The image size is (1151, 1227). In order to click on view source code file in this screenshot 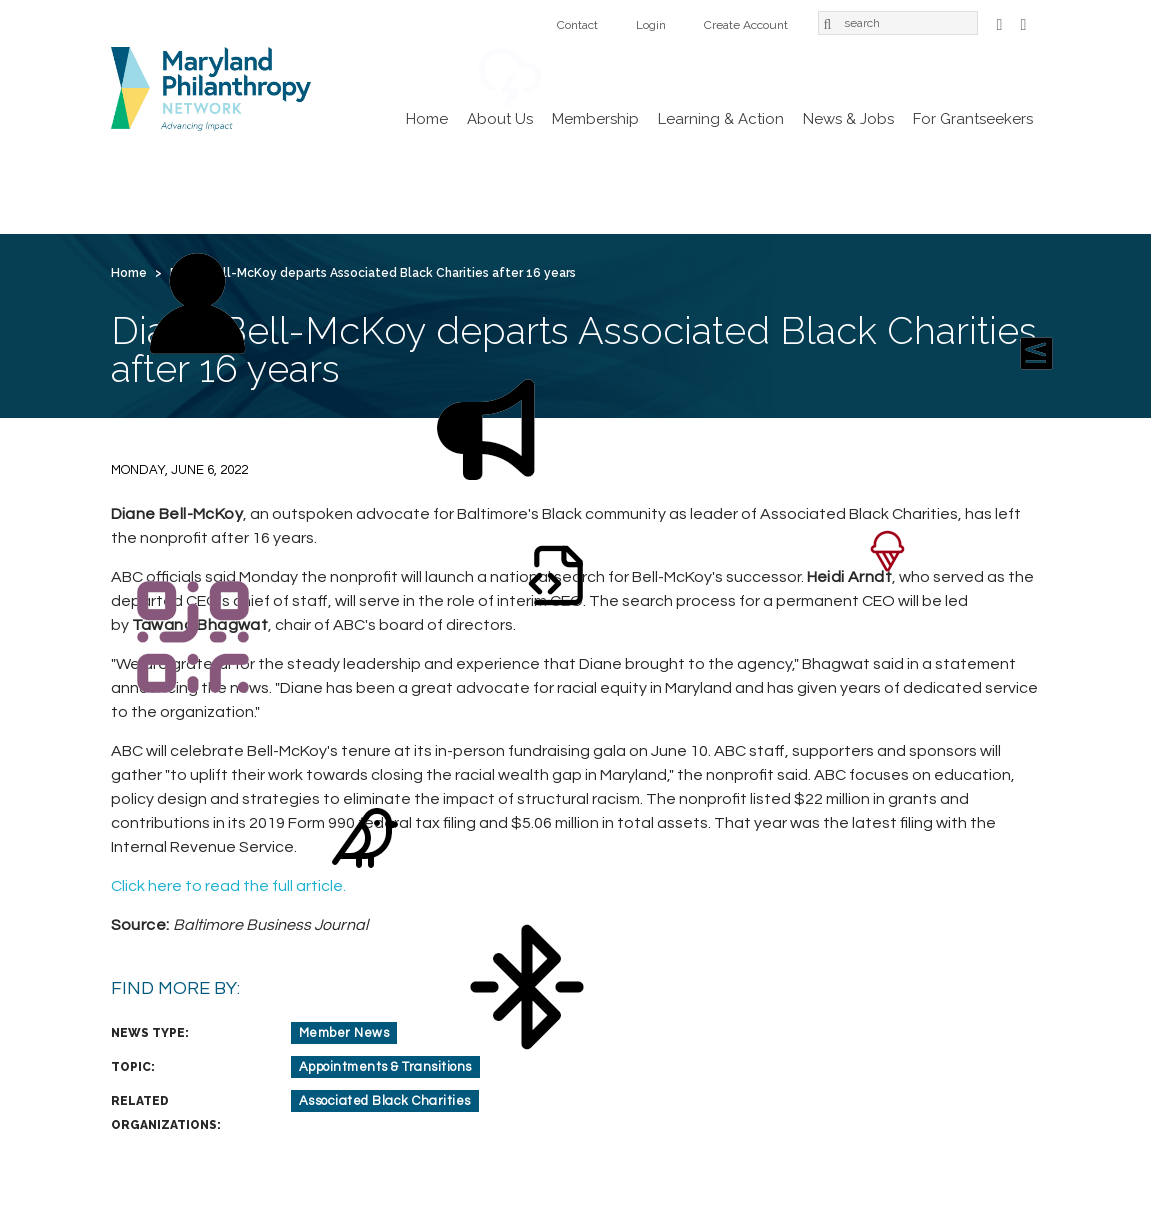, I will do `click(558, 575)`.